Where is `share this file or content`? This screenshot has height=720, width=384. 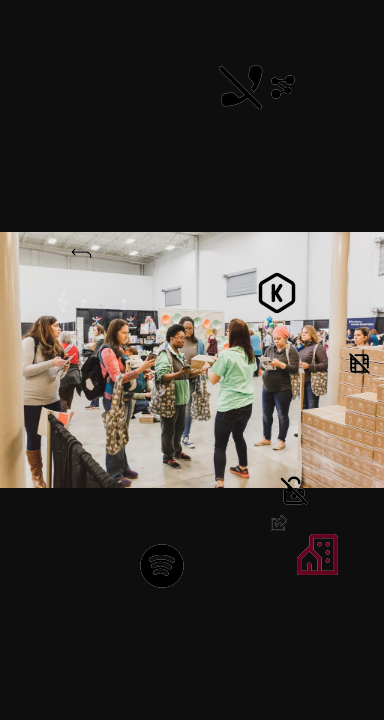
share this file or content is located at coordinates (279, 523).